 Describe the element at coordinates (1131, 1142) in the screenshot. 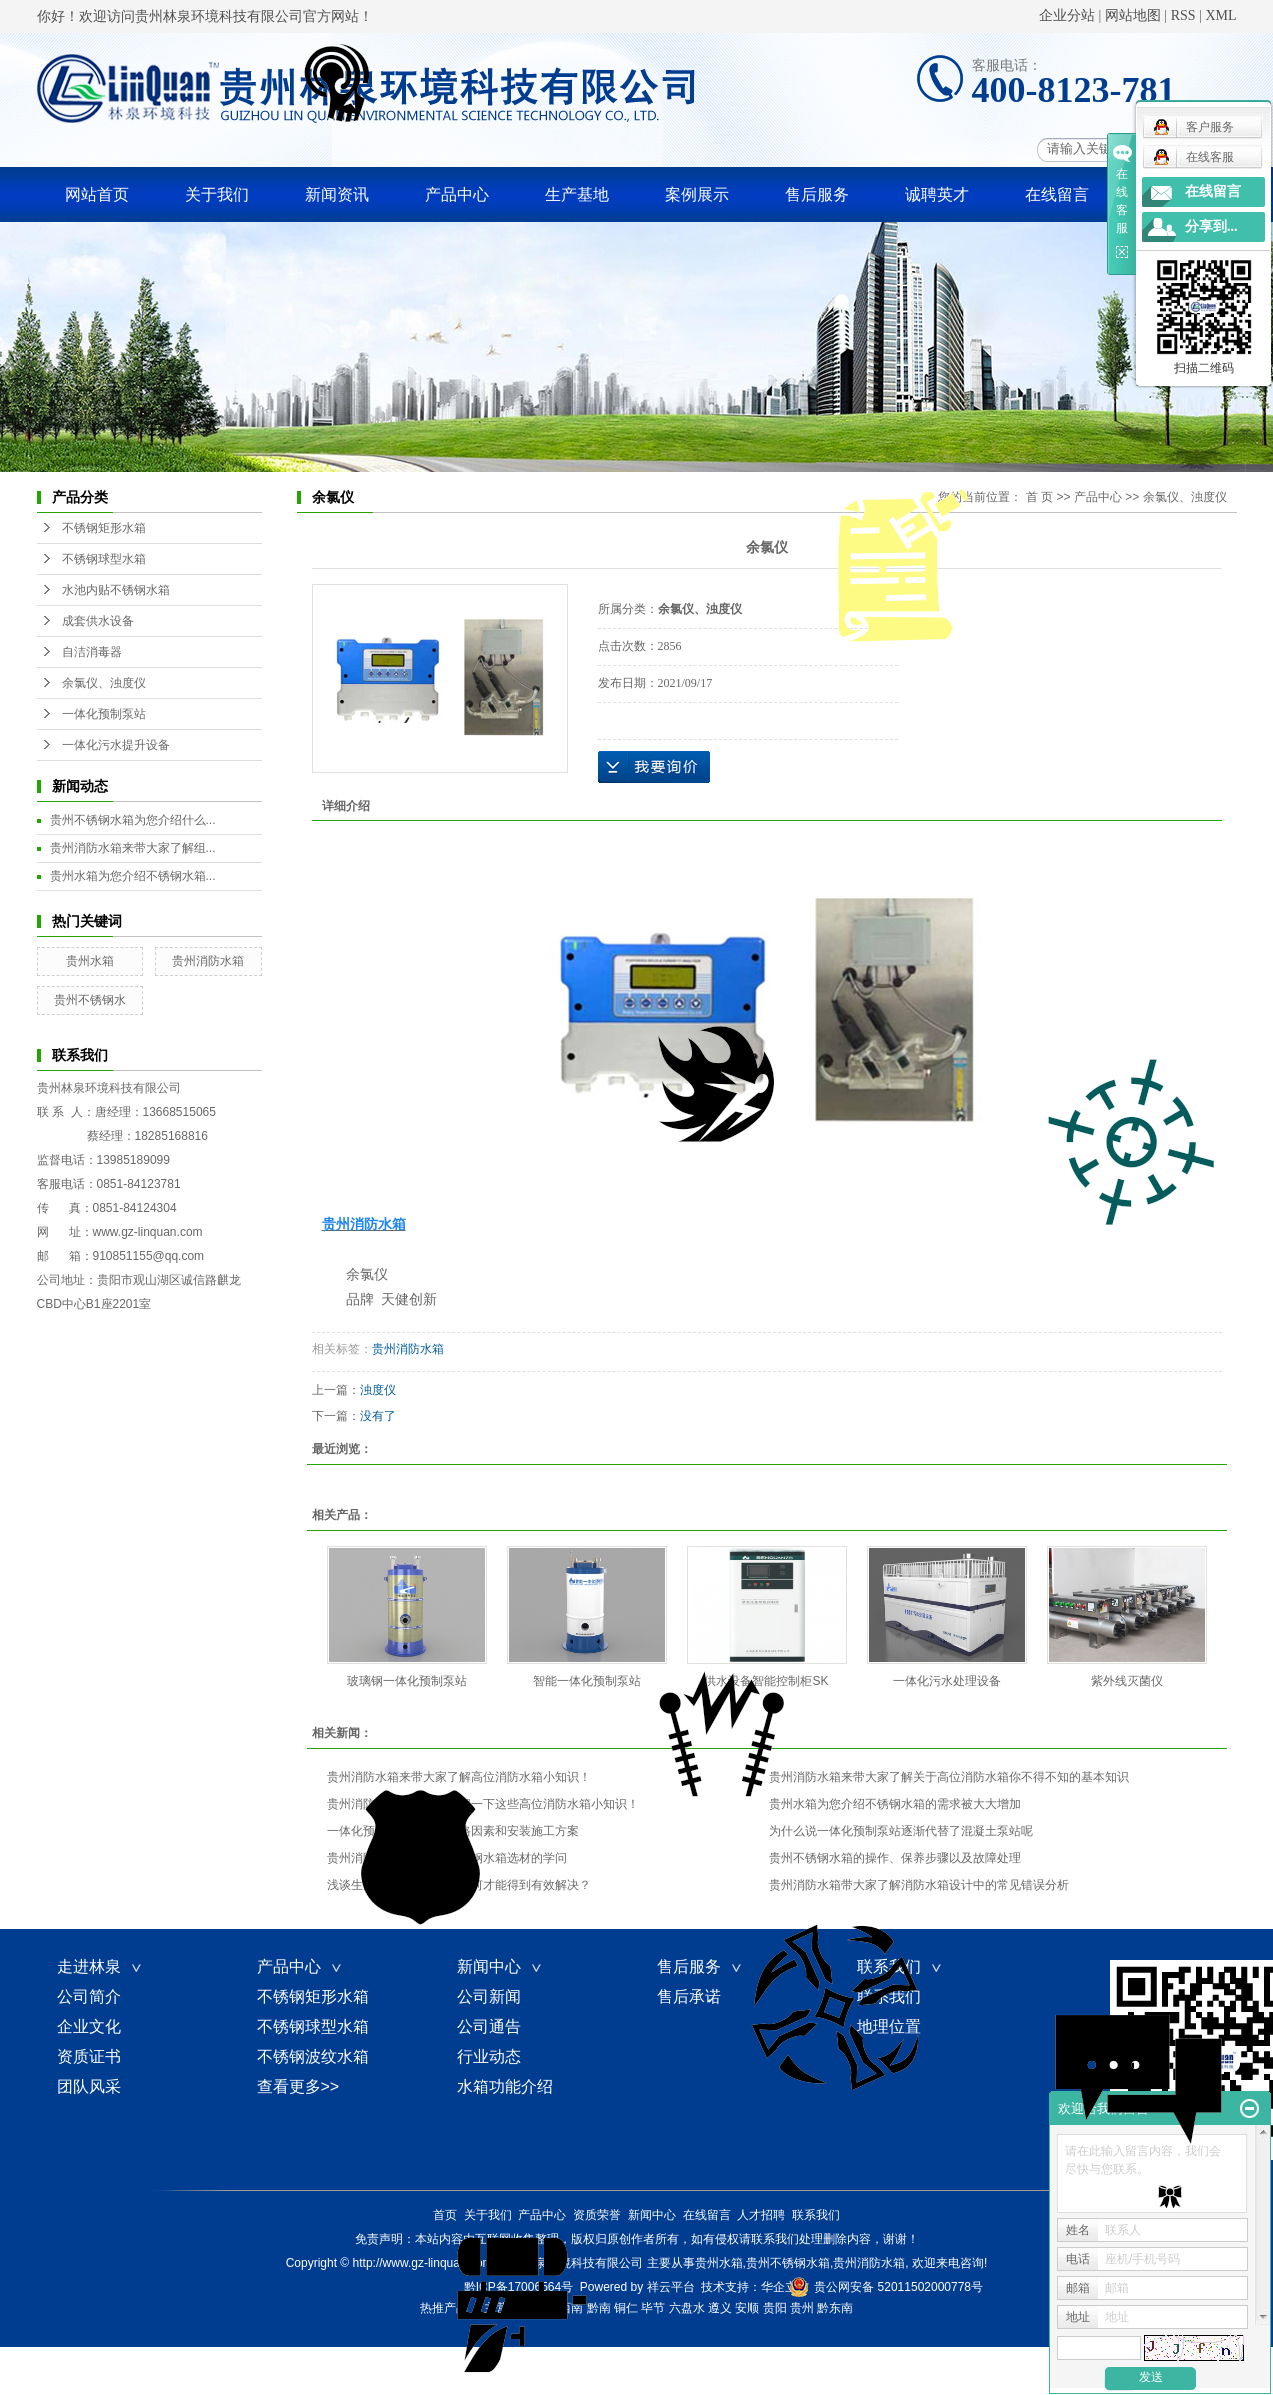

I see `target or aim at a specific point` at that location.